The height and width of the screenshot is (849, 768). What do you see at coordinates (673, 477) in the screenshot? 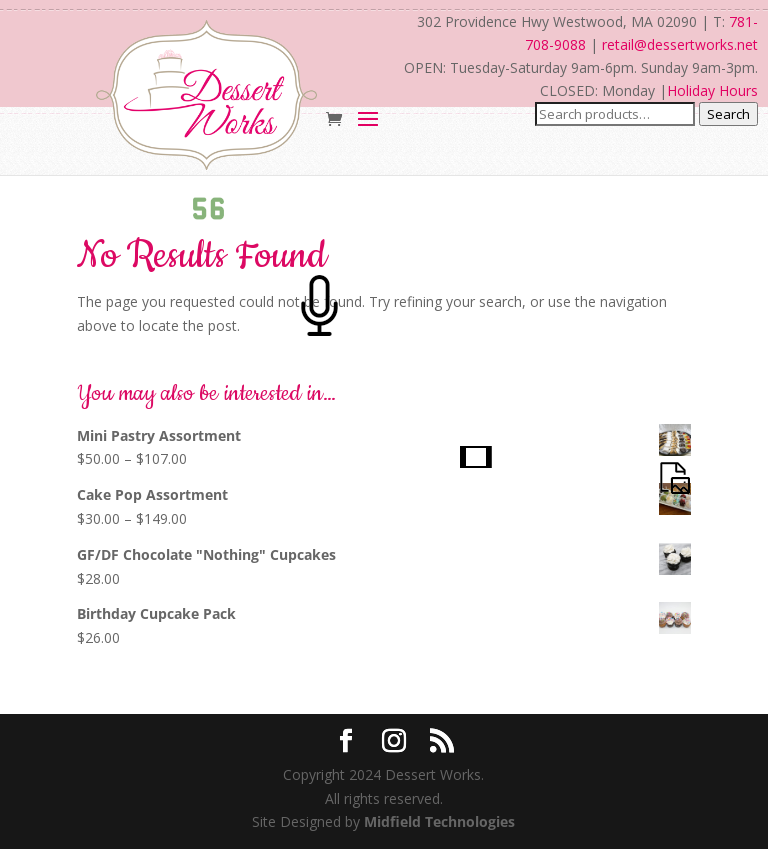
I see `open a media file` at bounding box center [673, 477].